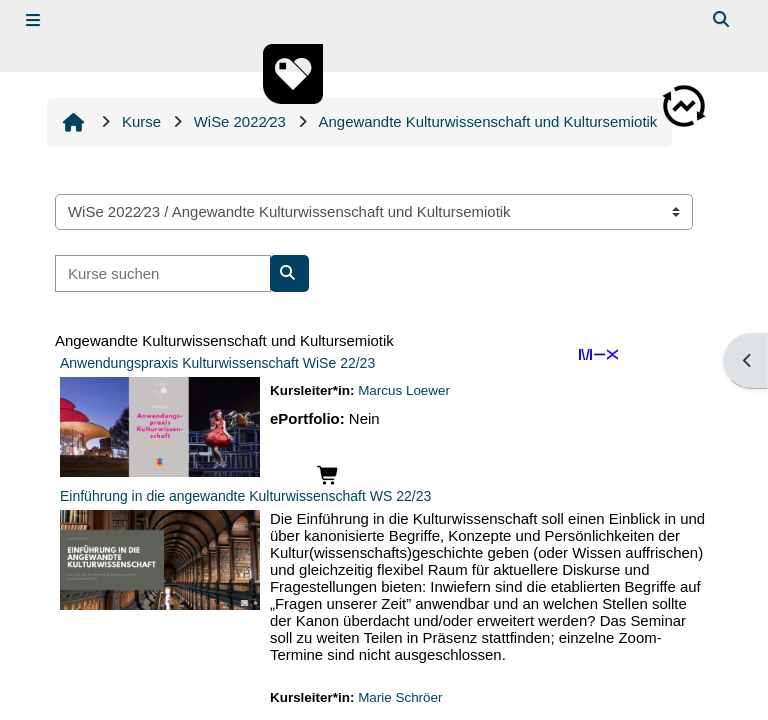 The width and height of the screenshot is (768, 720). Describe the element at coordinates (598, 354) in the screenshot. I see `open mixcloud app or website` at that location.